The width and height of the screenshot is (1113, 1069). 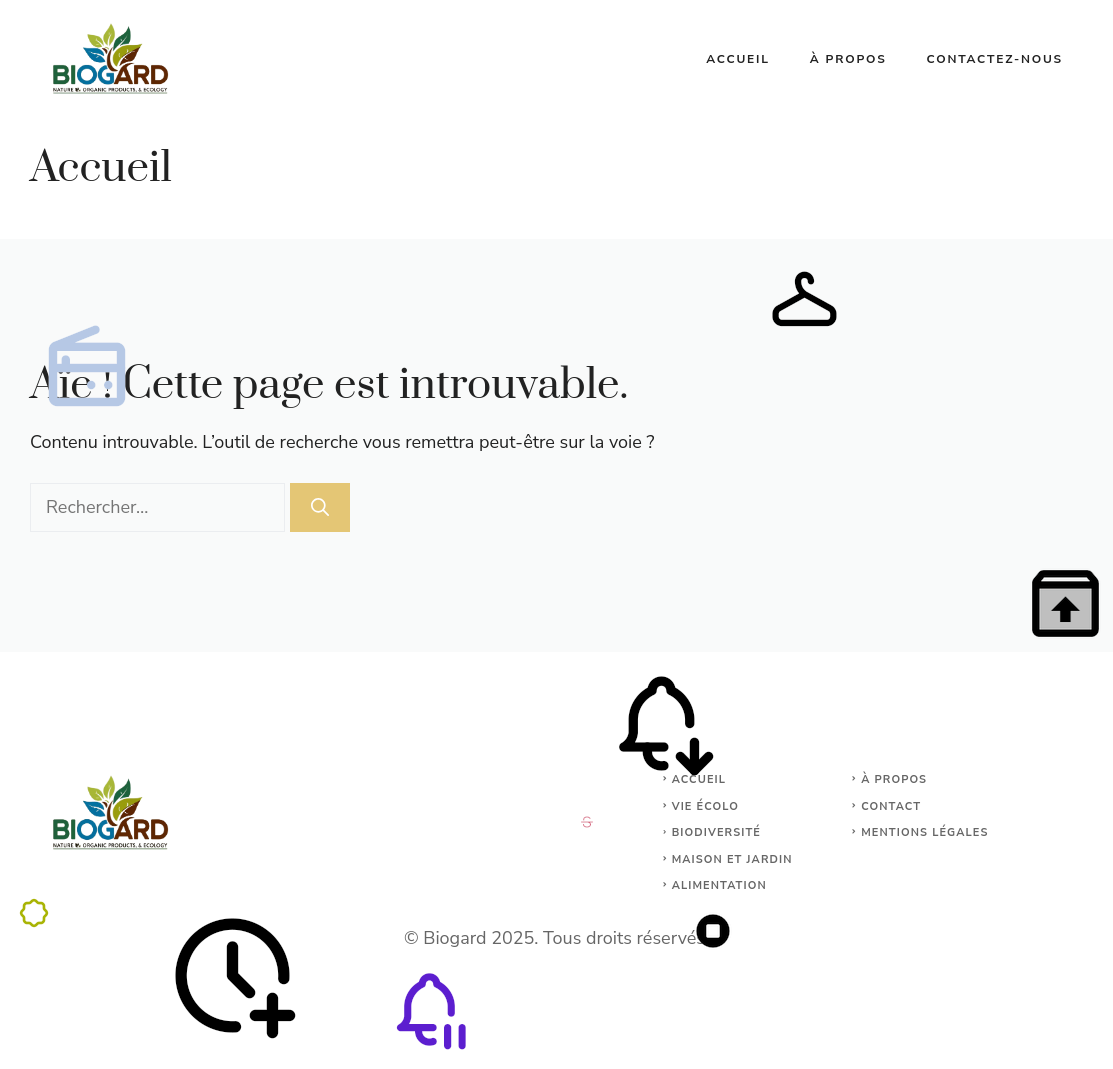 What do you see at coordinates (713, 931) in the screenshot?
I see `stop media playback` at bounding box center [713, 931].